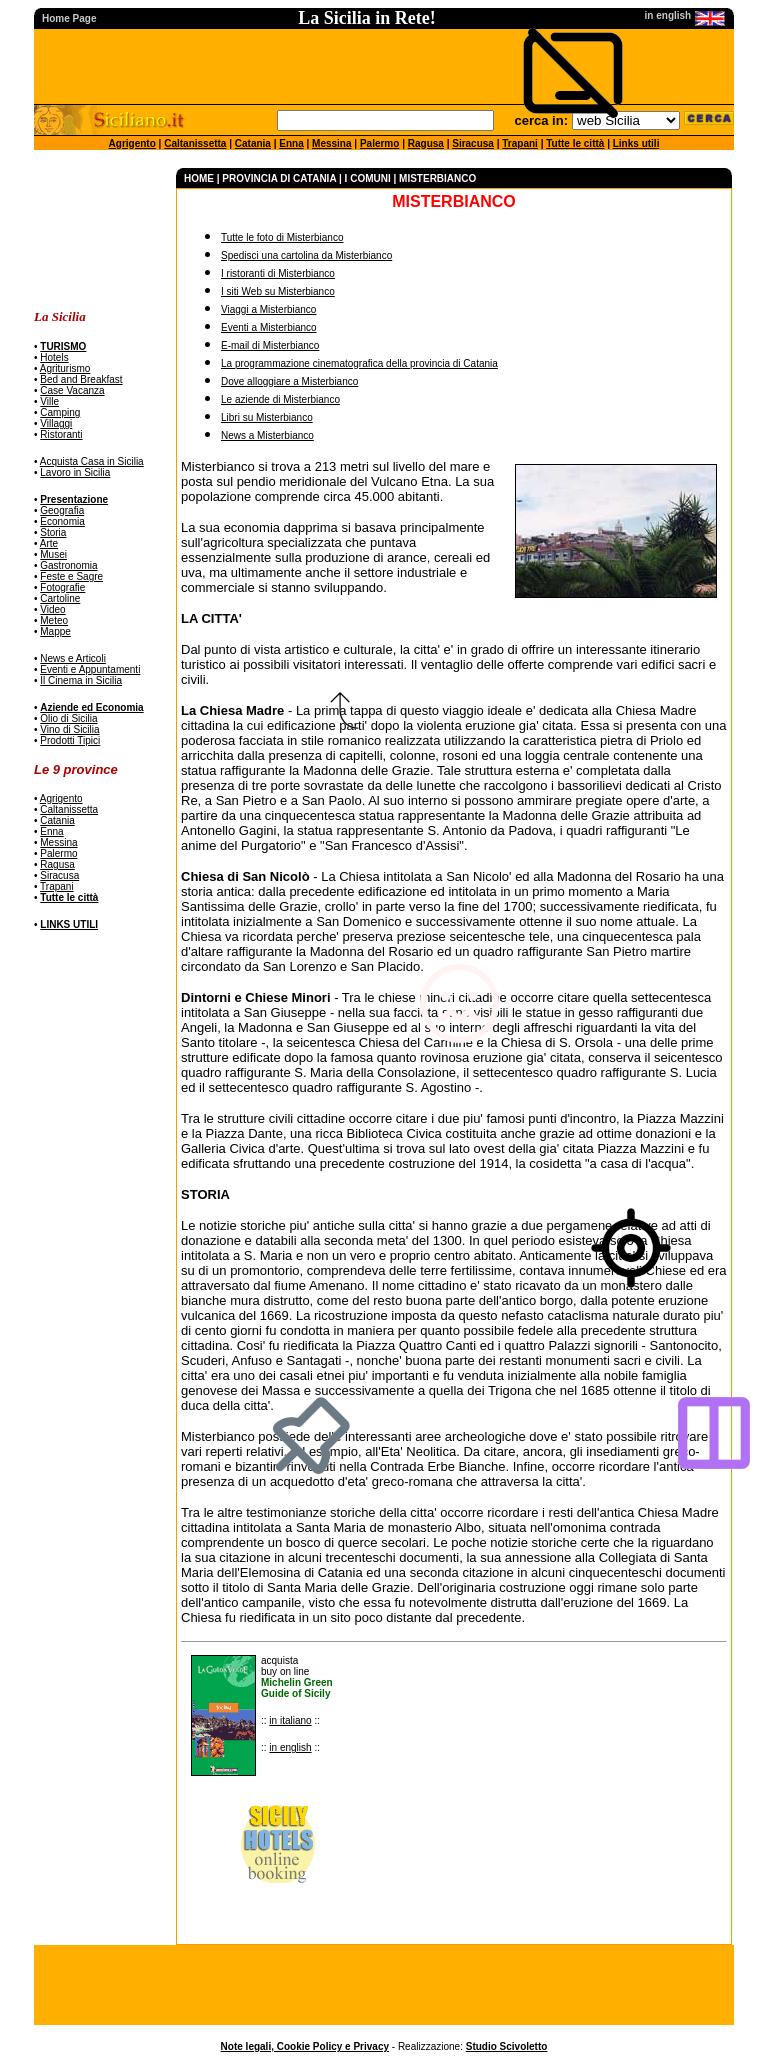  I want to click on center map on current location, so click(631, 1248).